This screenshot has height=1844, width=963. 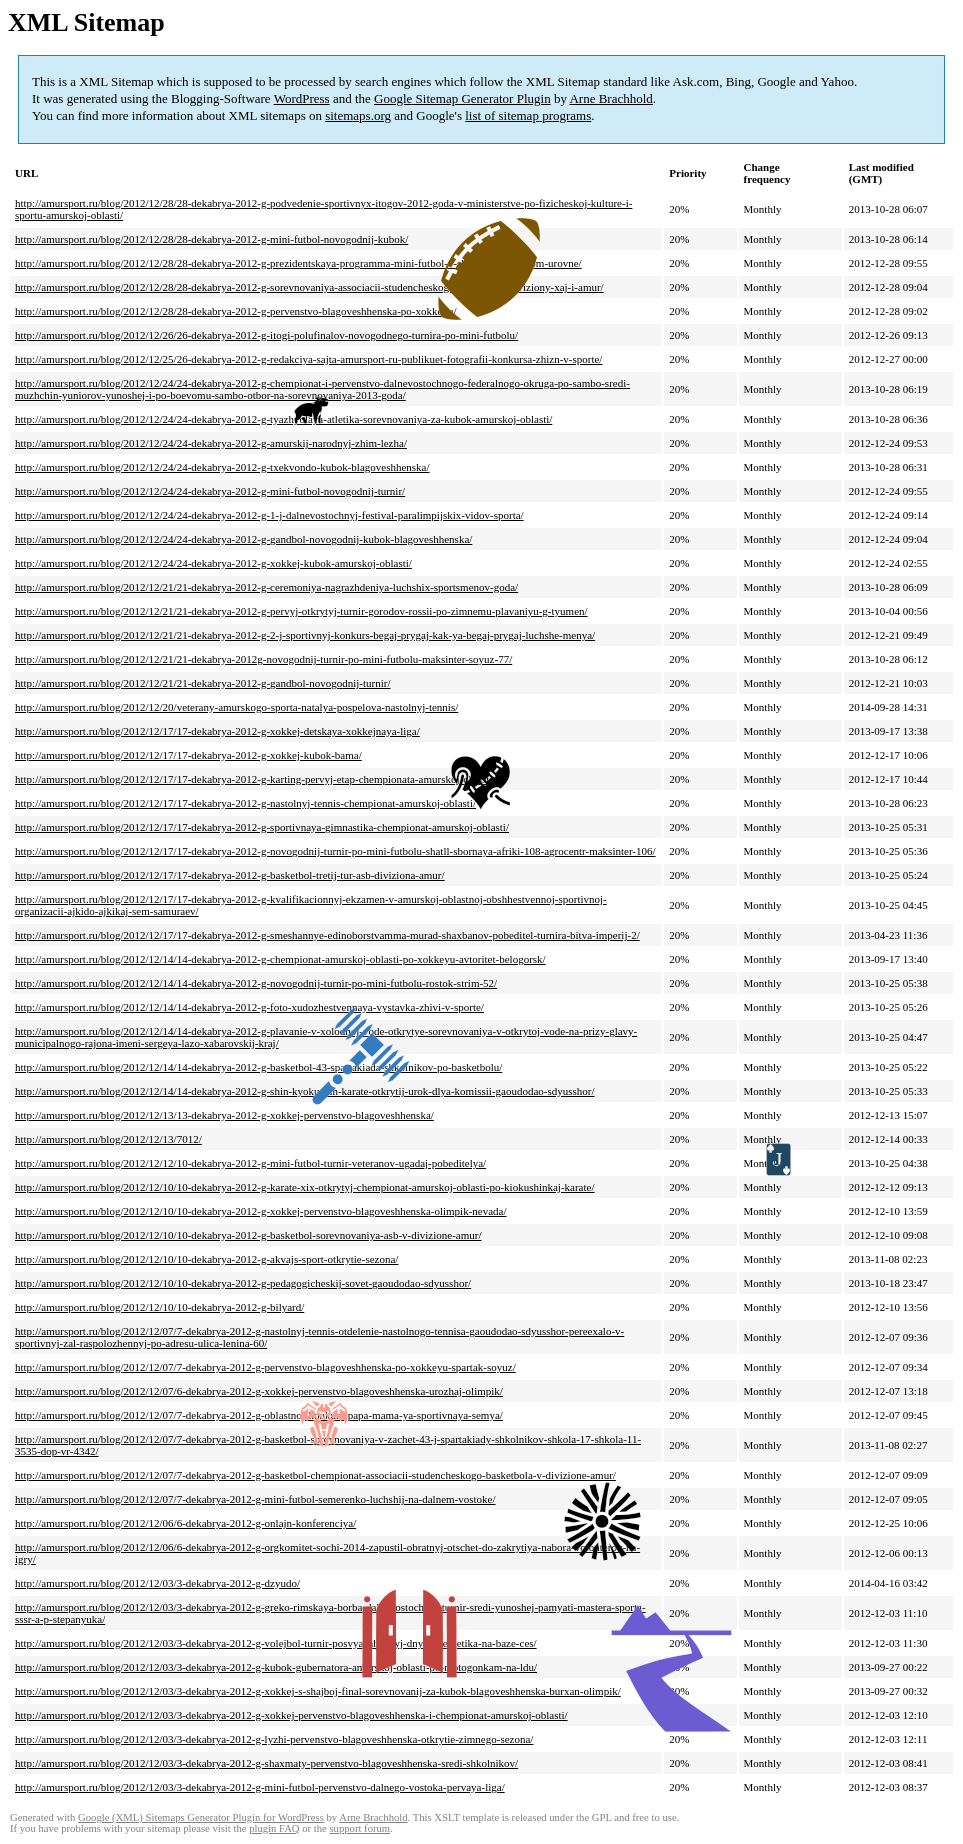 I want to click on enter a new area or level, so click(x=409, y=1630).